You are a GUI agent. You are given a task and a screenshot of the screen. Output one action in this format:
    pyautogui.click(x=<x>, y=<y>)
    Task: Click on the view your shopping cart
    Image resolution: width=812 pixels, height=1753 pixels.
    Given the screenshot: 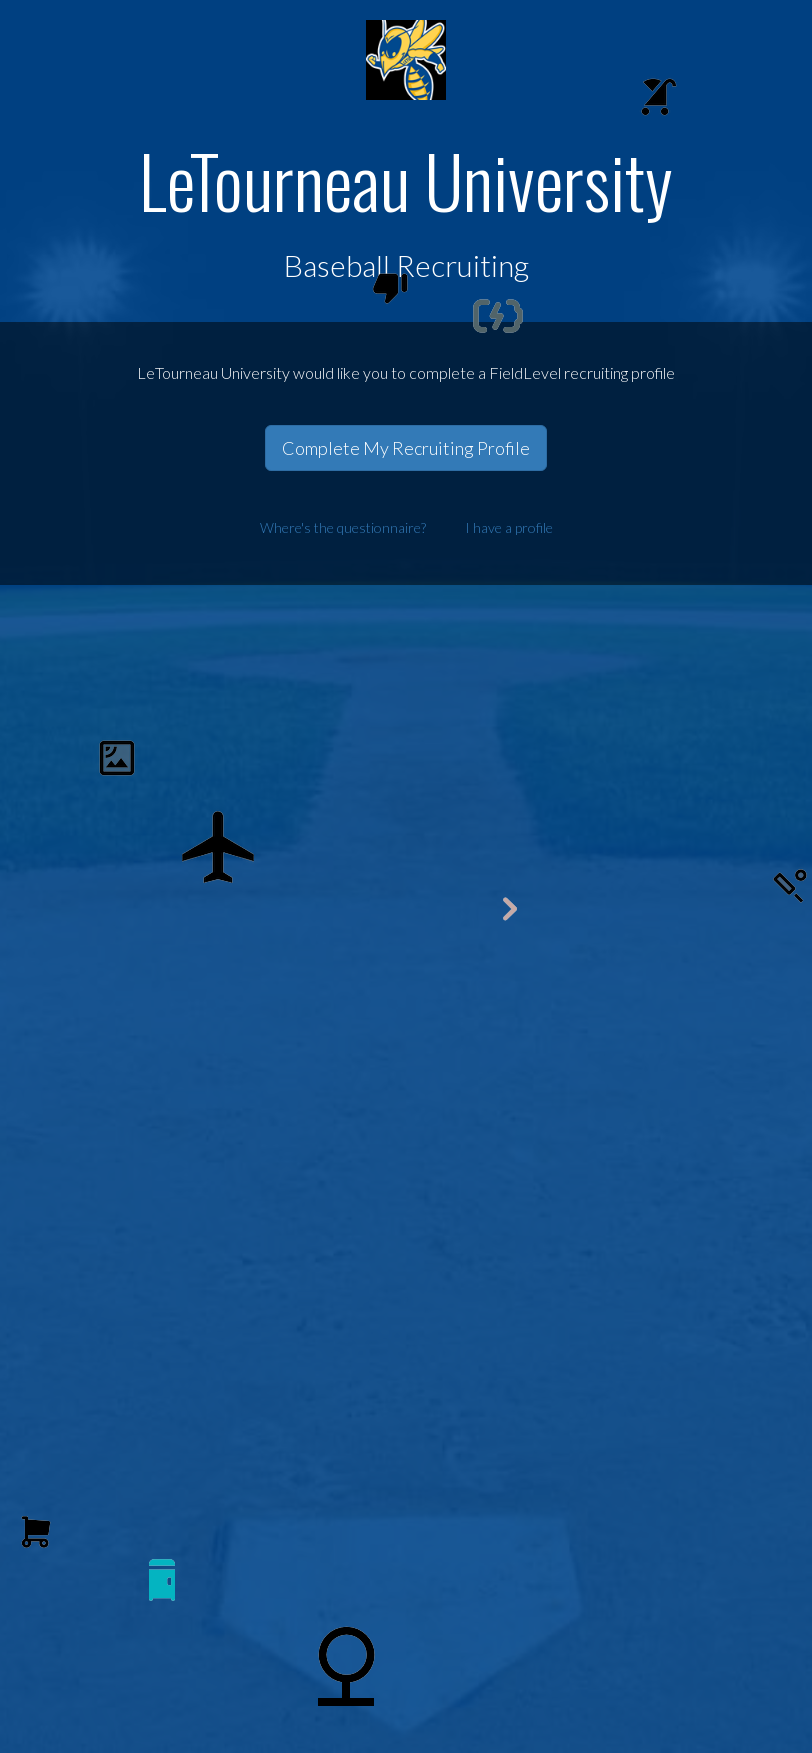 What is the action you would take?
    pyautogui.click(x=36, y=1532)
    